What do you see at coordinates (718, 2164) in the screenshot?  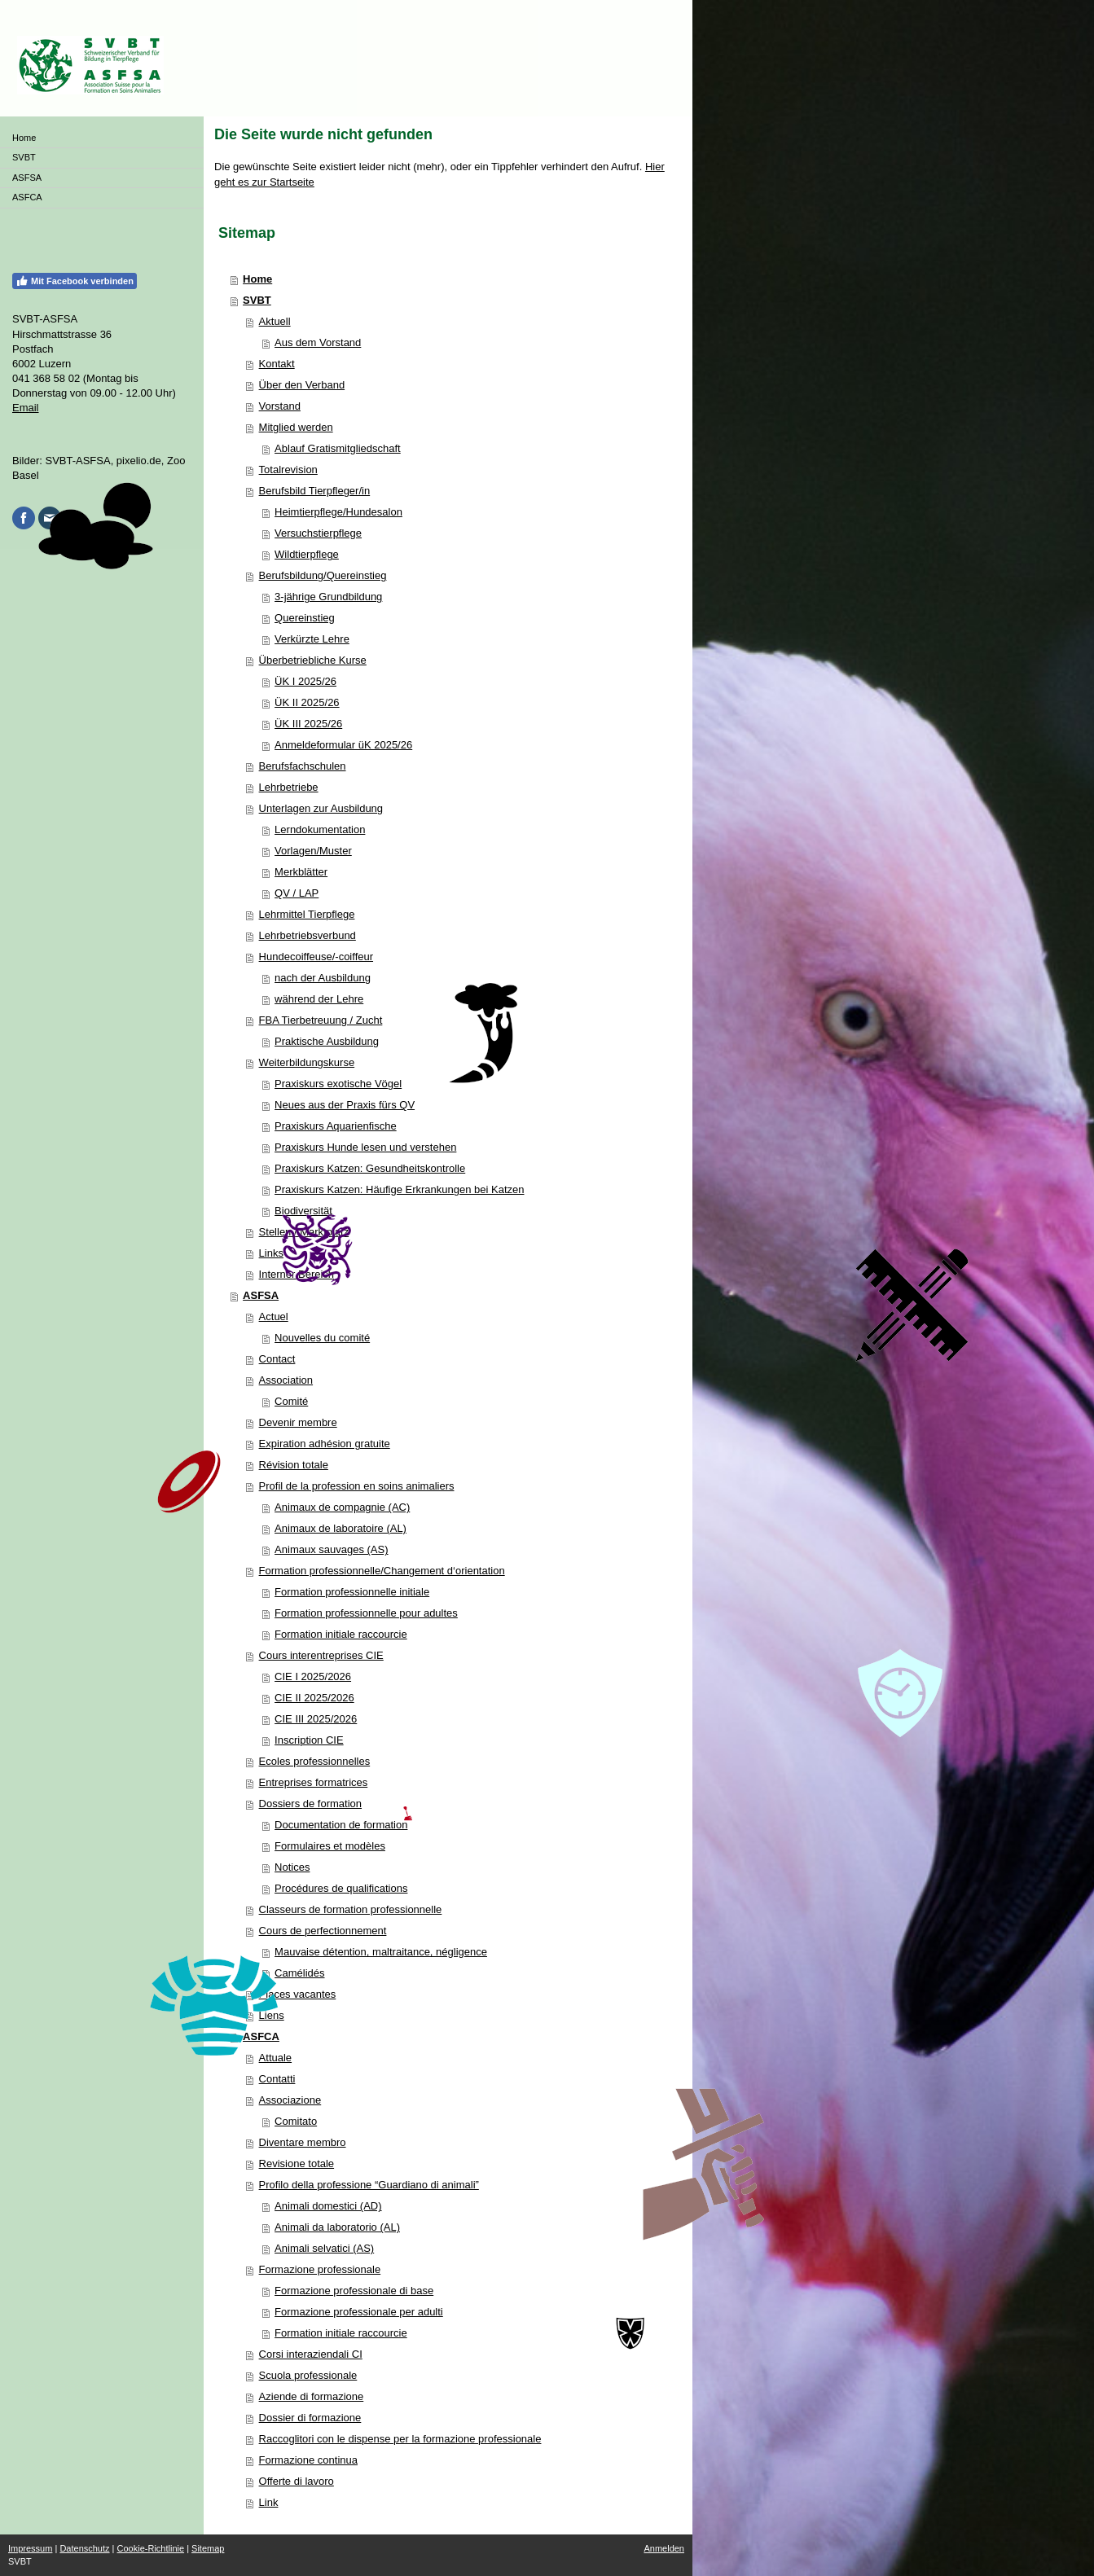 I see `initiate attack or combat action` at bounding box center [718, 2164].